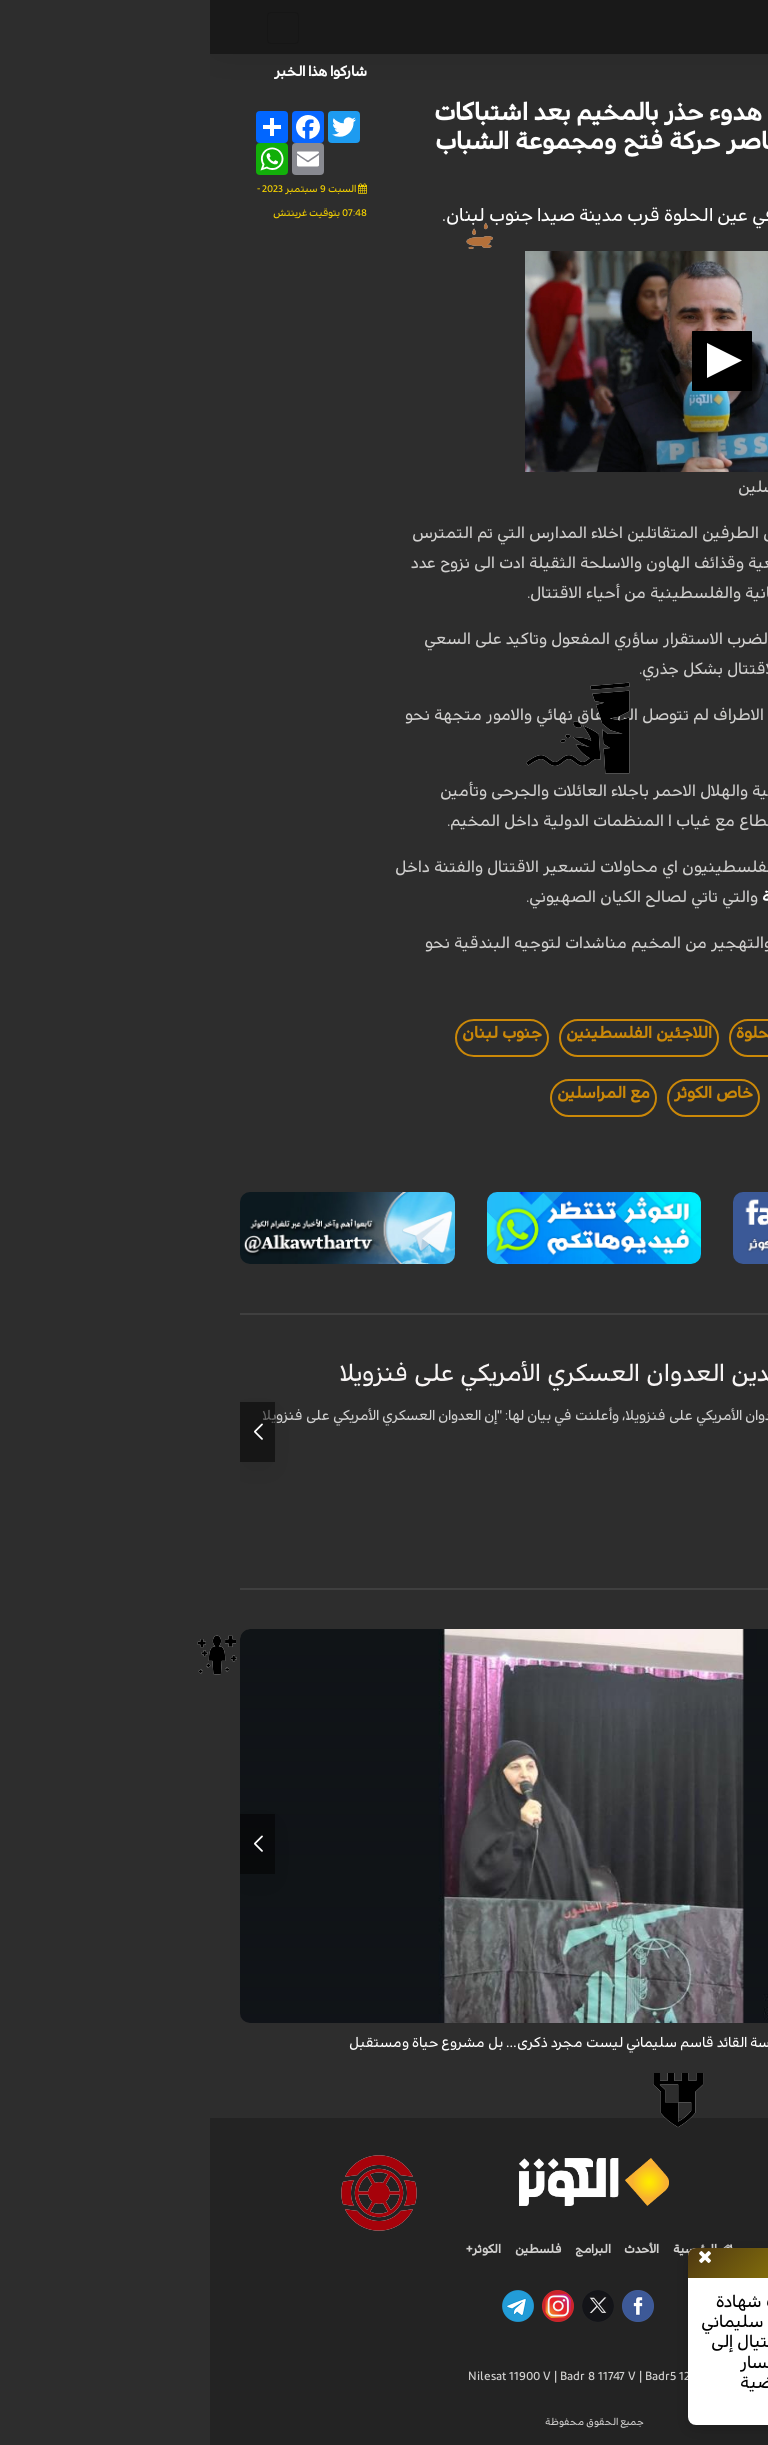  I want to click on indicates coastal or cliff terrain in a game map, so click(577, 721).